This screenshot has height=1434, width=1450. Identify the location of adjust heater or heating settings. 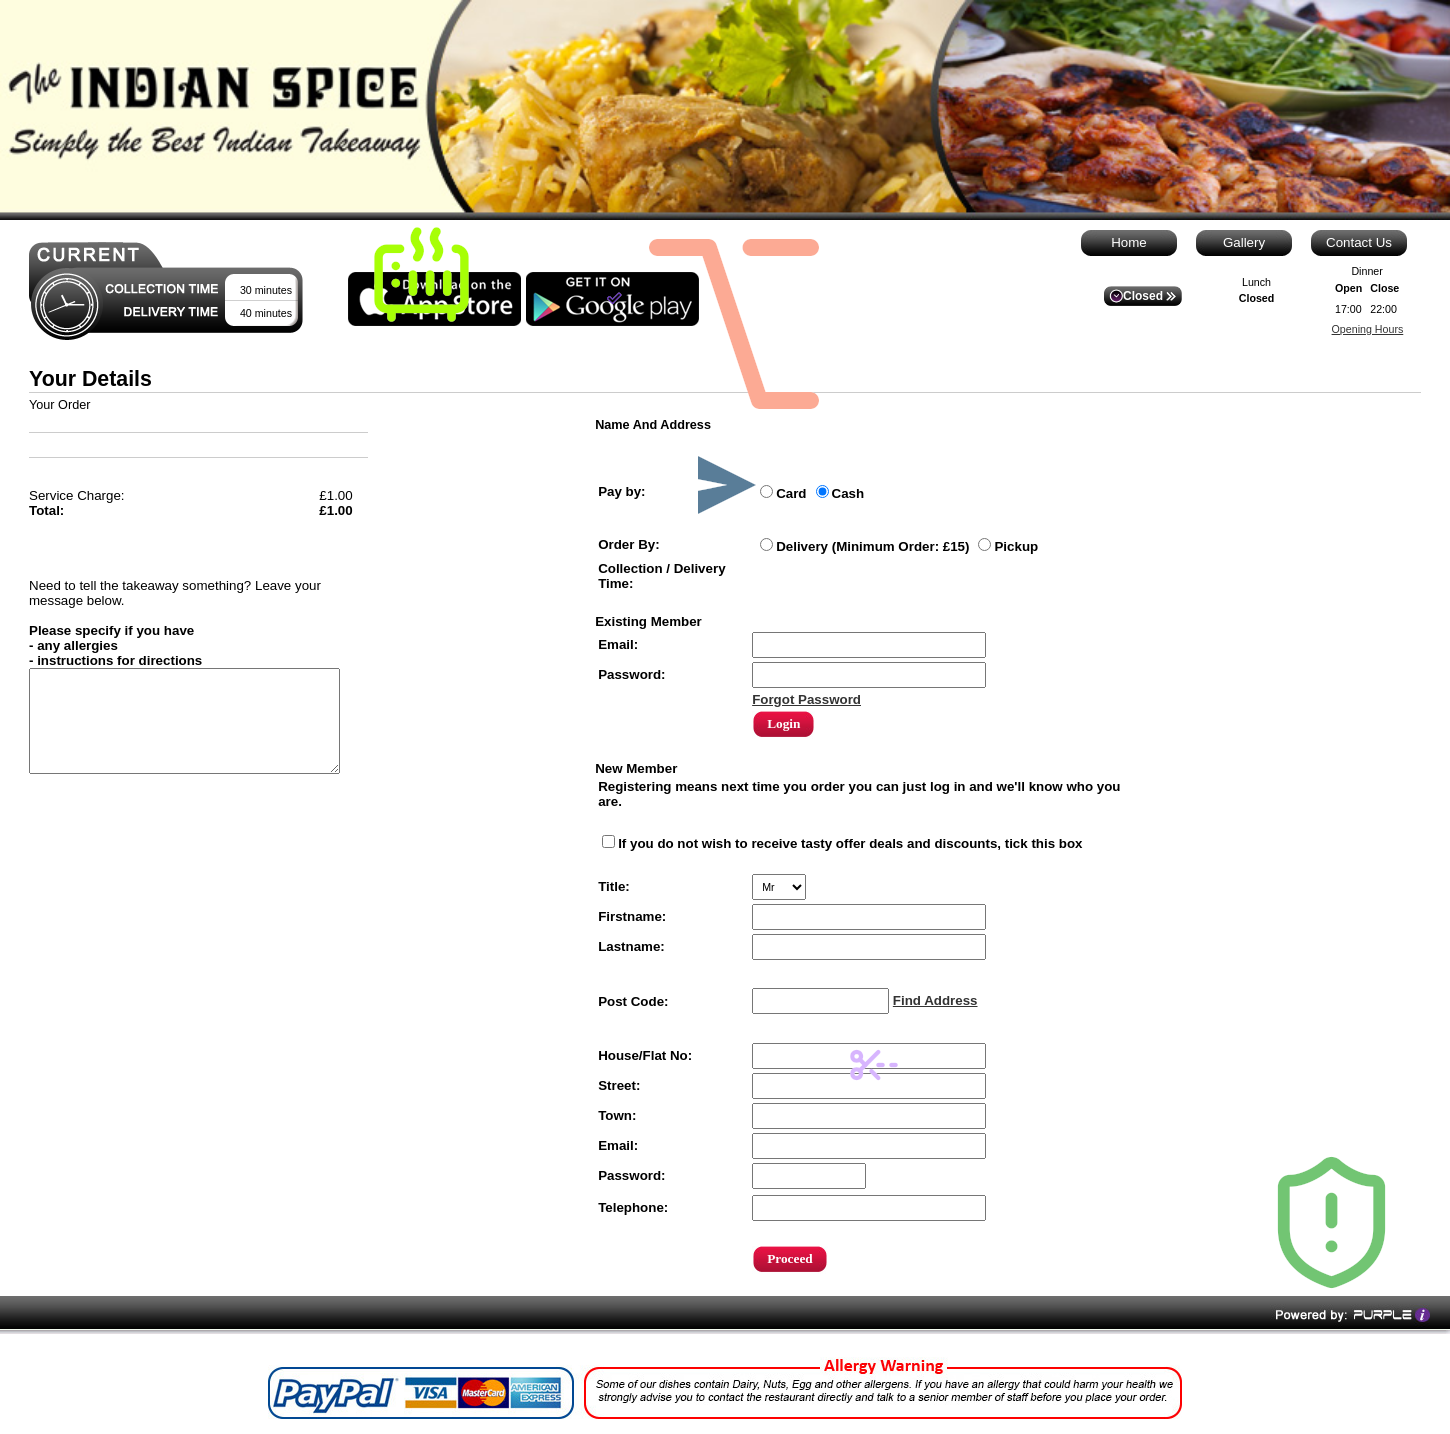
(421, 274).